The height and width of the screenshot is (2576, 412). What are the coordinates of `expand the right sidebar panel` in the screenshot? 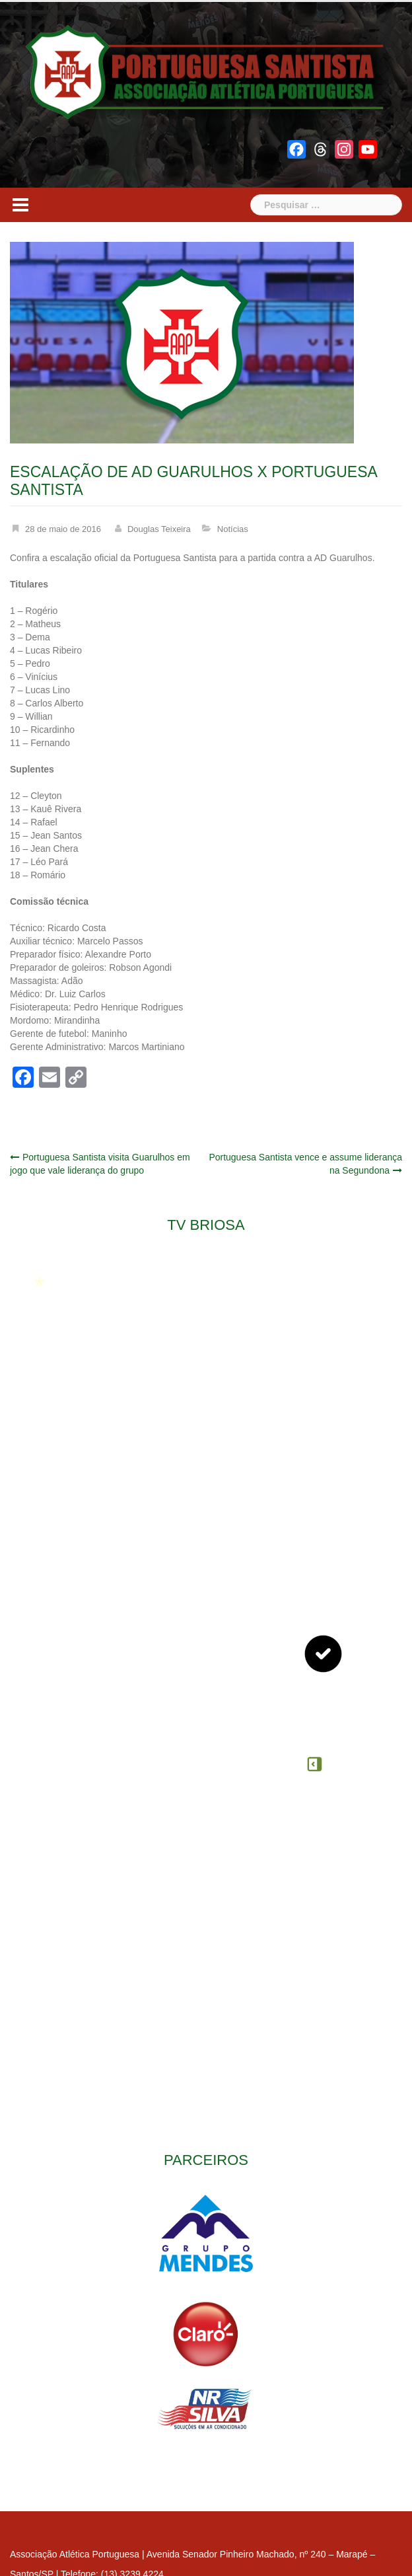 It's located at (314, 1764).